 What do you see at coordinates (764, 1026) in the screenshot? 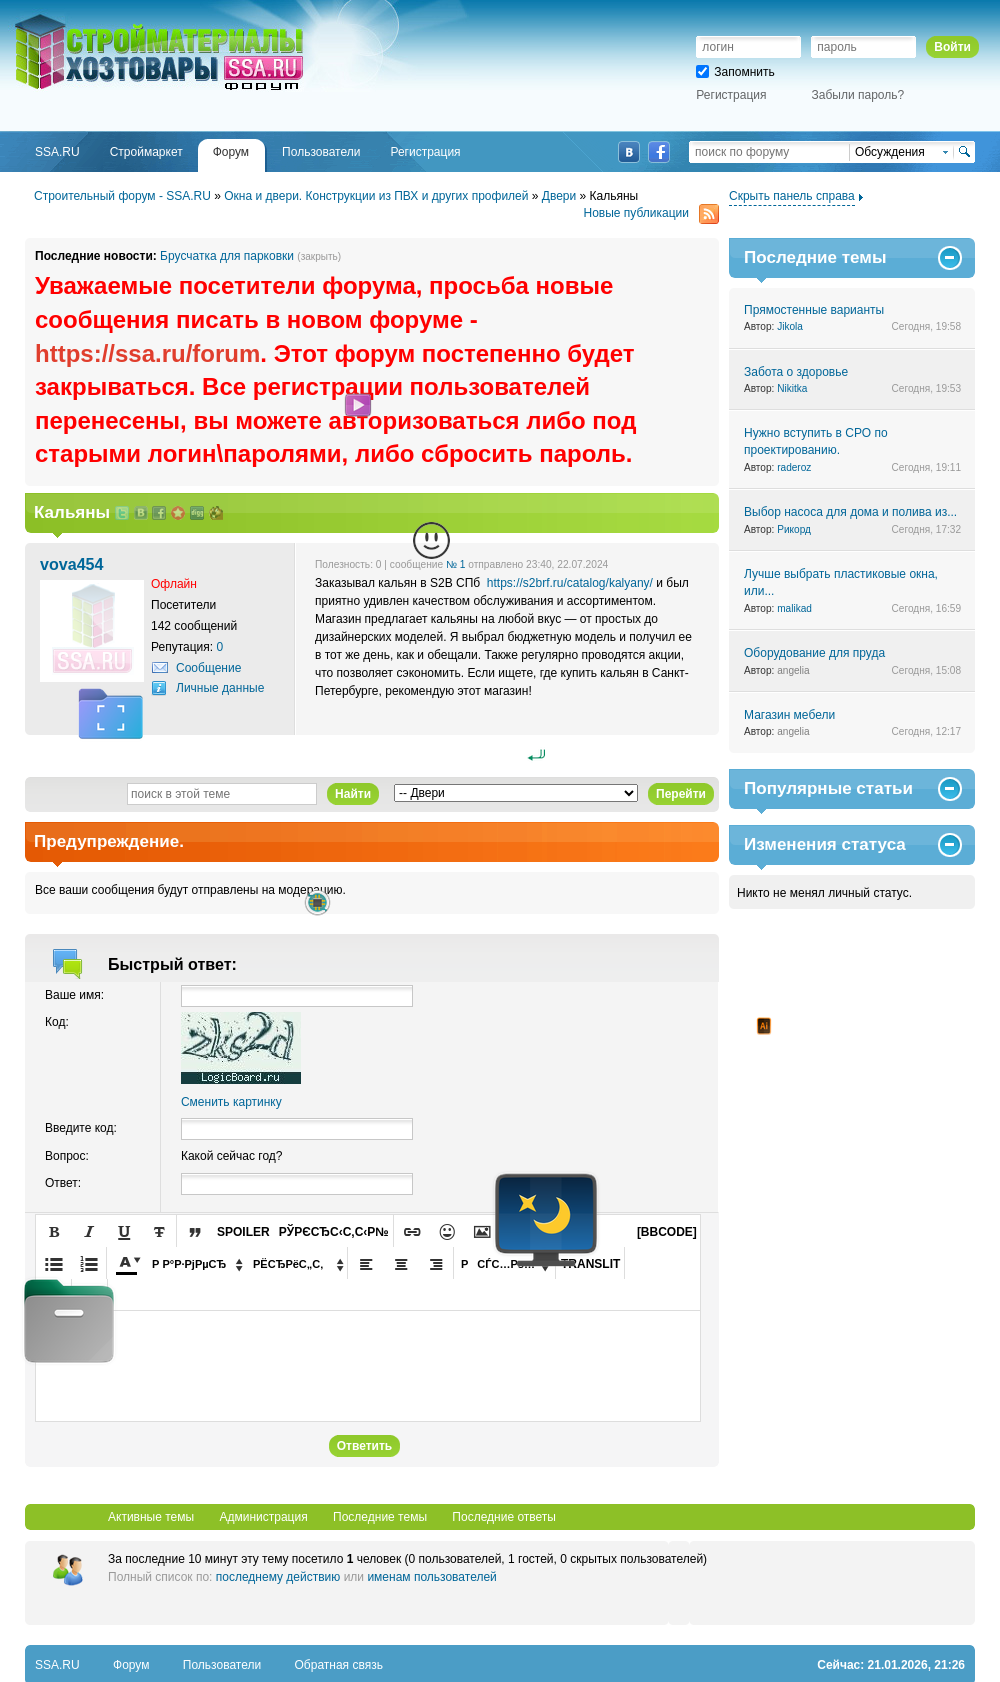
I see `open an Adobe Illustrator file` at bounding box center [764, 1026].